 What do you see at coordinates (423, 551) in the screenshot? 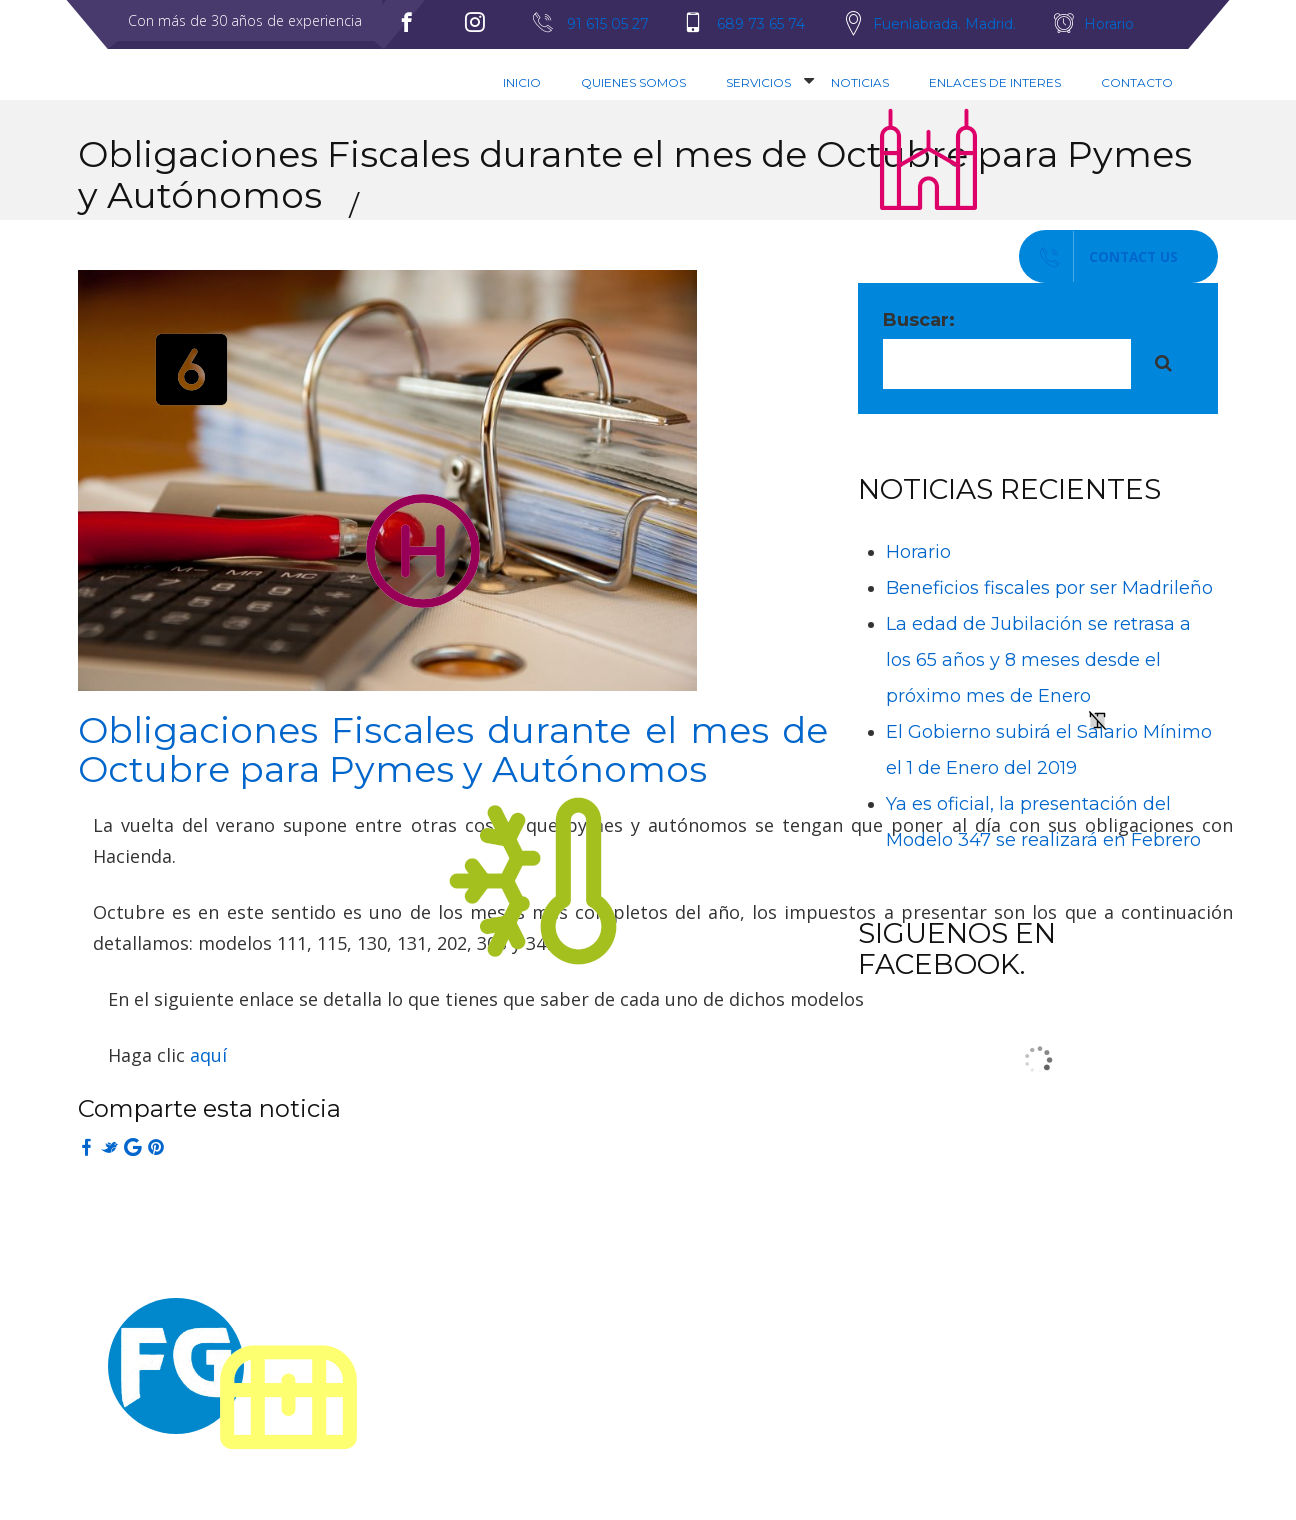
I see `hospital or helipad location marker` at bounding box center [423, 551].